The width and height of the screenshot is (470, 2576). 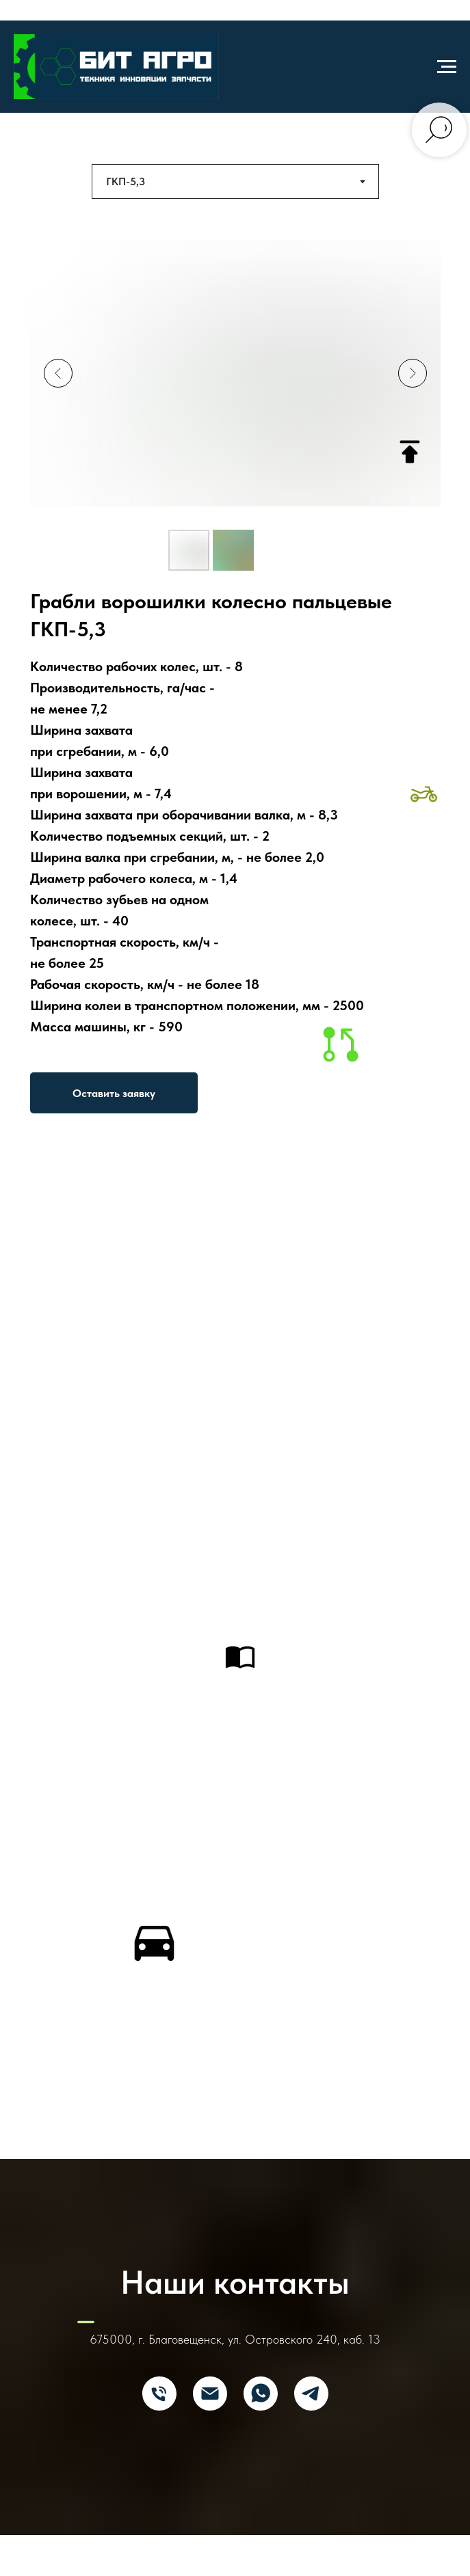 What do you see at coordinates (154, 1943) in the screenshot?
I see `time to leave notification for upcoming trip` at bounding box center [154, 1943].